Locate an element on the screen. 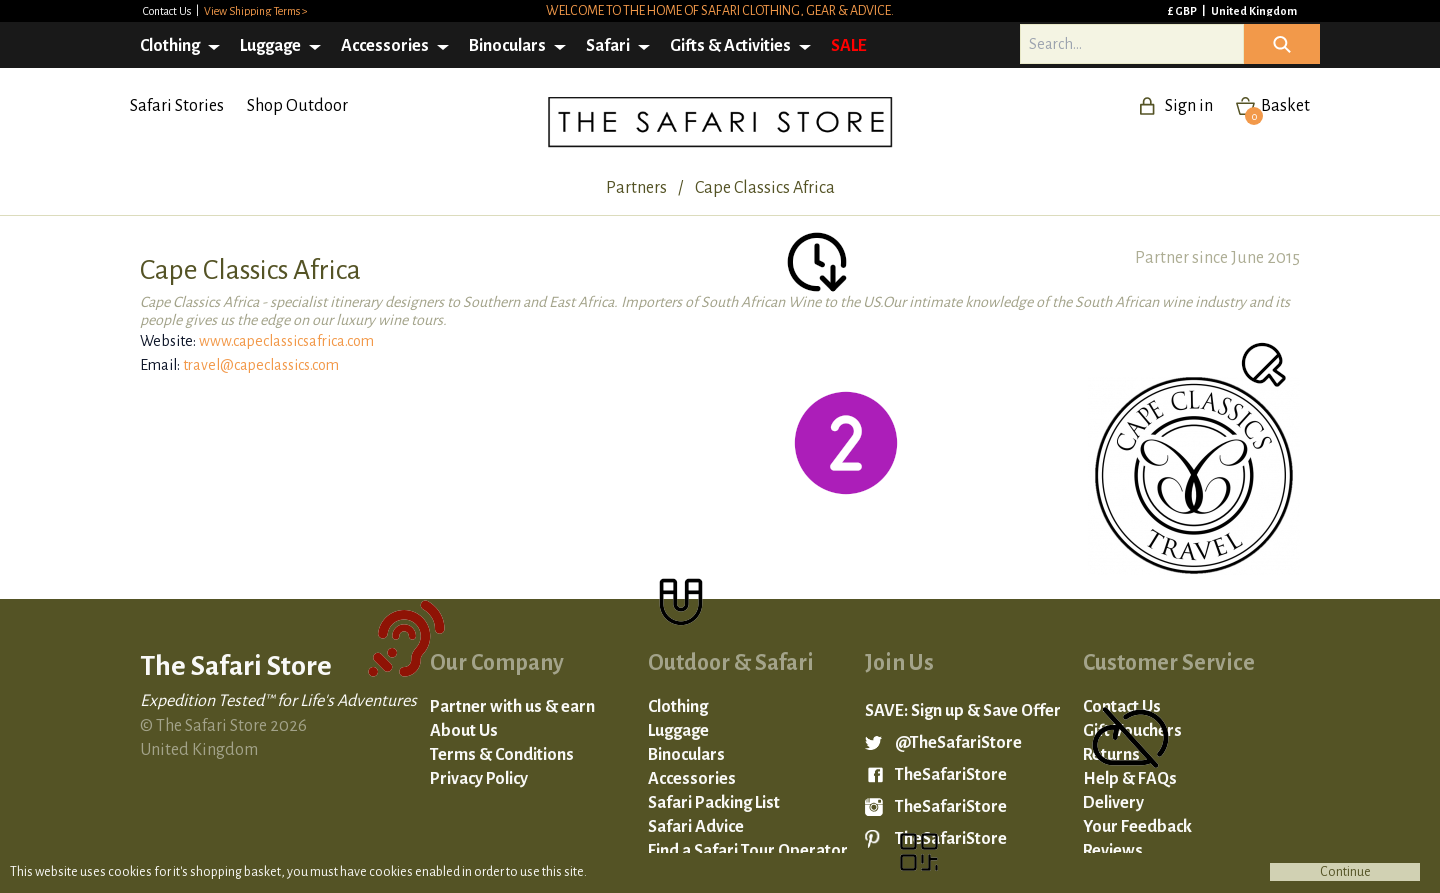 The image size is (1440, 893). scan a qr code is located at coordinates (919, 852).